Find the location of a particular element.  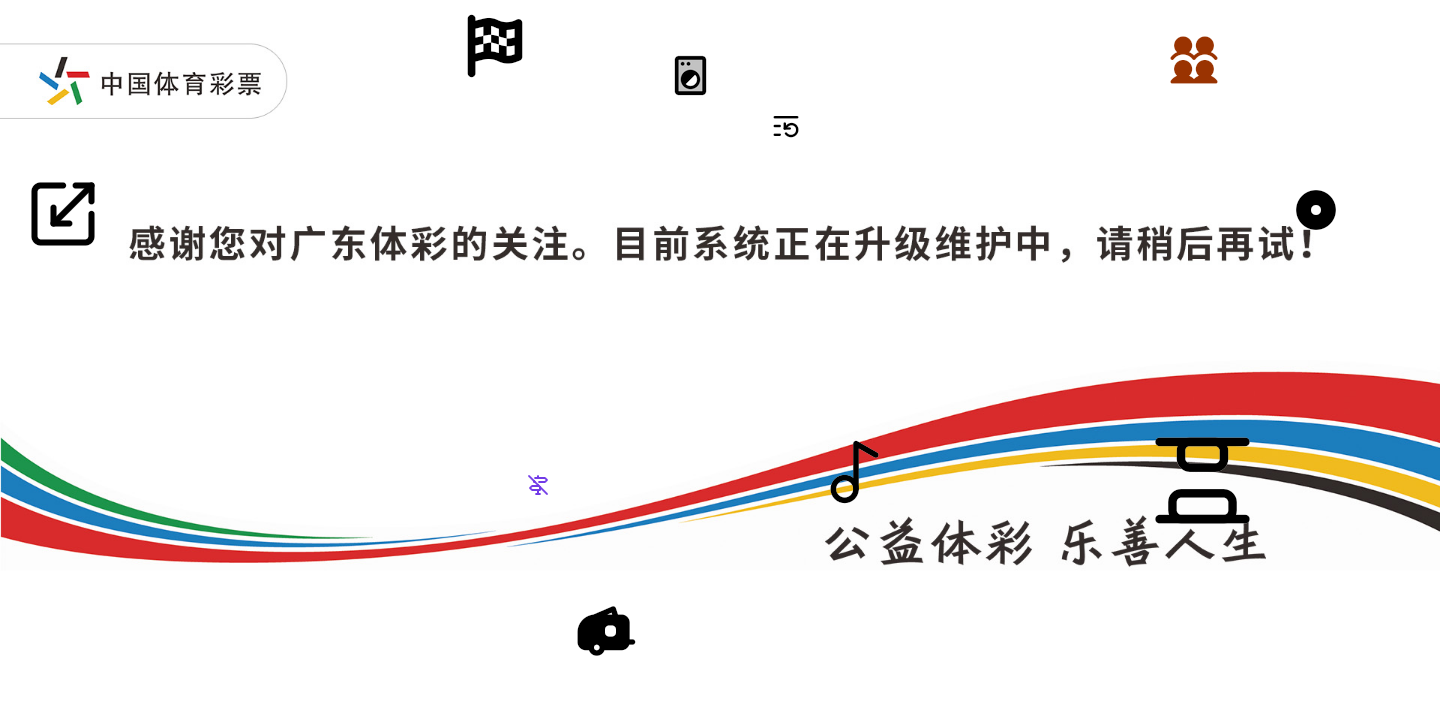

distribute items with equal vertical spacing is located at coordinates (1202, 480).